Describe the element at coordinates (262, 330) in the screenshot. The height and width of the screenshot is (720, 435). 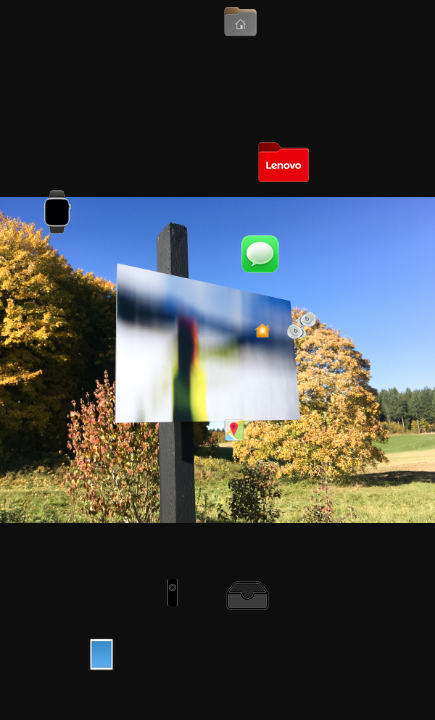
I see `open home settings or preferences` at that location.